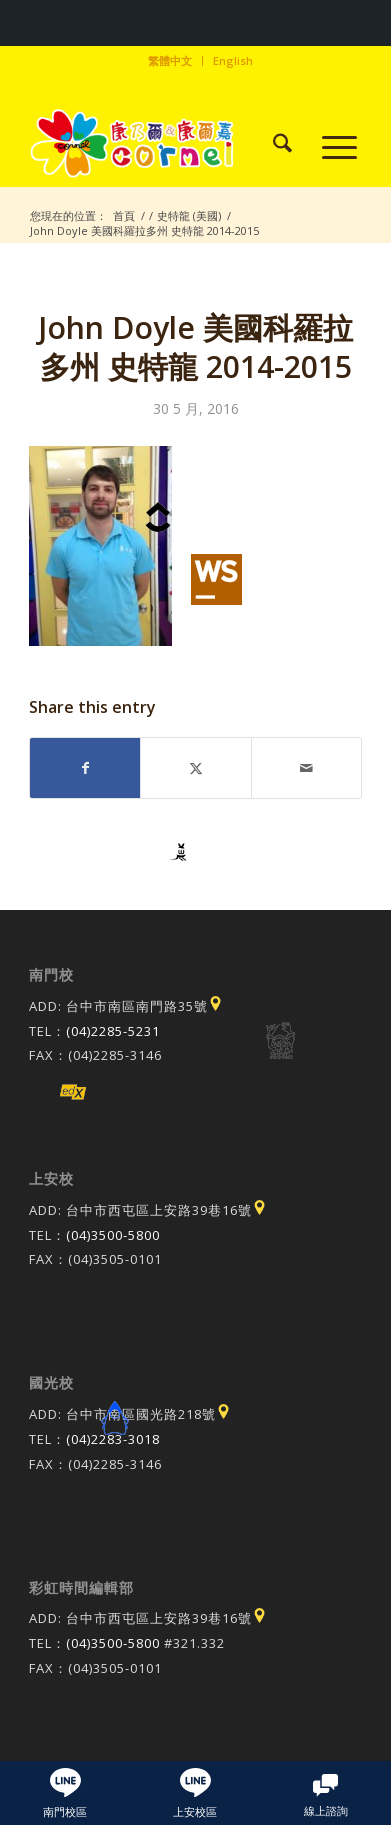 Image resolution: width=391 pixels, height=1825 pixels. What do you see at coordinates (178, 852) in the screenshot?
I see `open wallabag read-it-later app` at bounding box center [178, 852].